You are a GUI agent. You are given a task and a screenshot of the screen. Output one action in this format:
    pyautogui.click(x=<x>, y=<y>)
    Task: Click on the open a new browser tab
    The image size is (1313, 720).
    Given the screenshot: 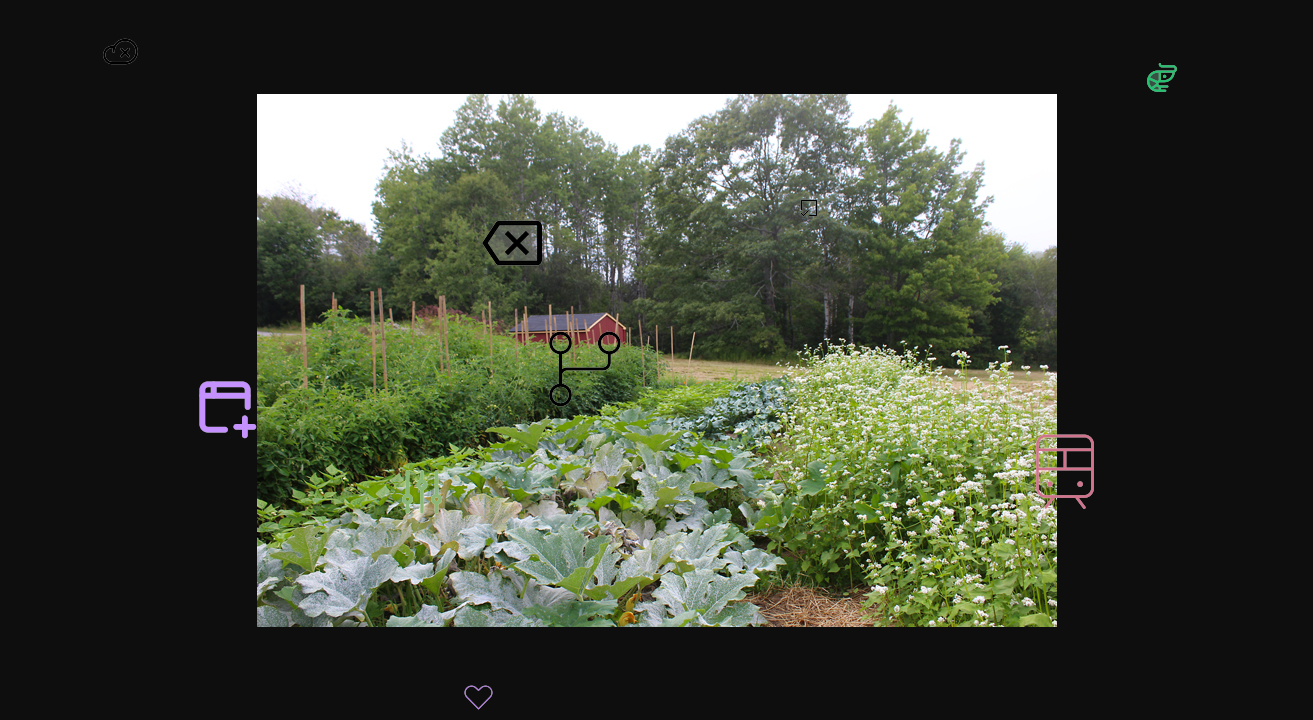 What is the action you would take?
    pyautogui.click(x=225, y=407)
    